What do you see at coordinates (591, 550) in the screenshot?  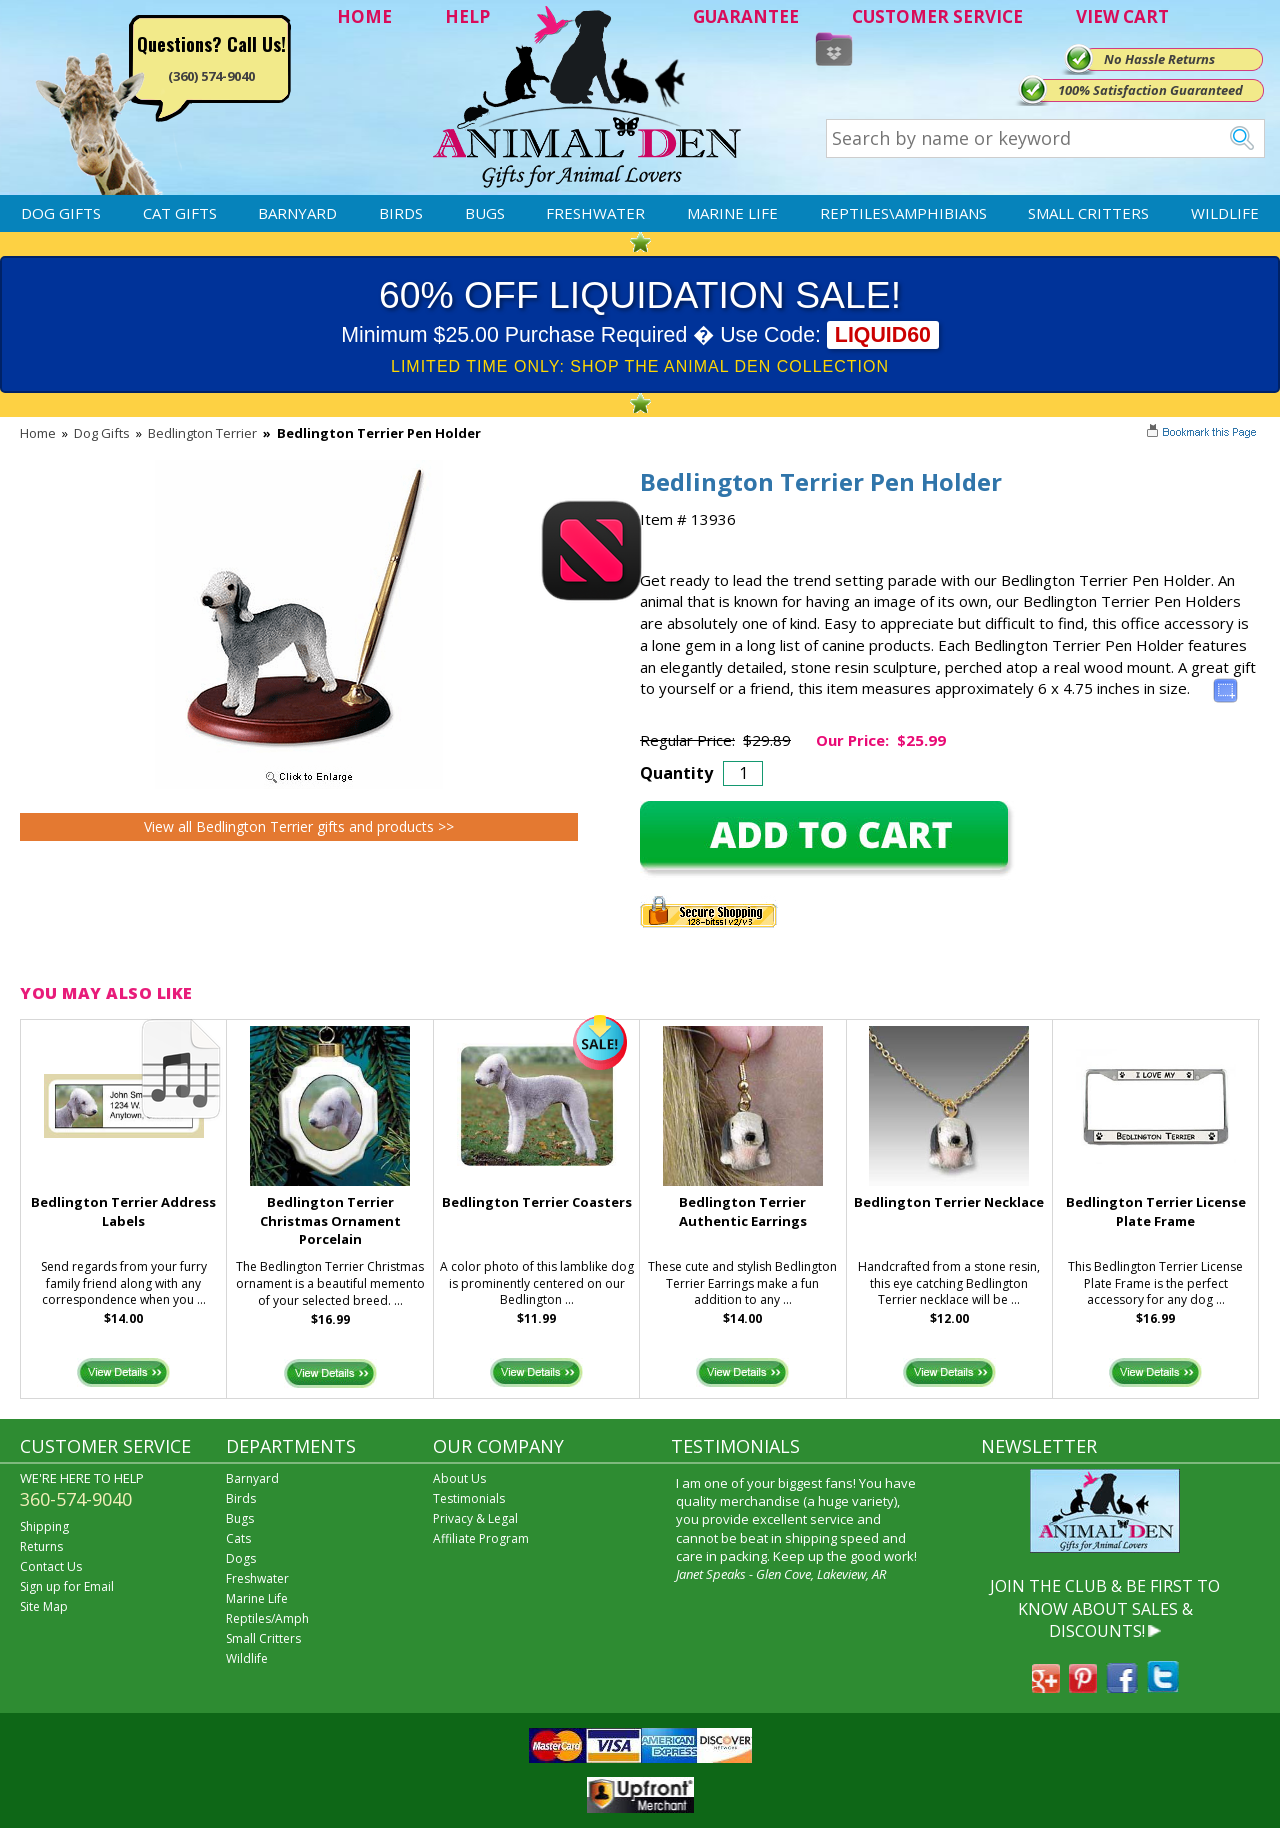 I see `open the Apple News app` at bounding box center [591, 550].